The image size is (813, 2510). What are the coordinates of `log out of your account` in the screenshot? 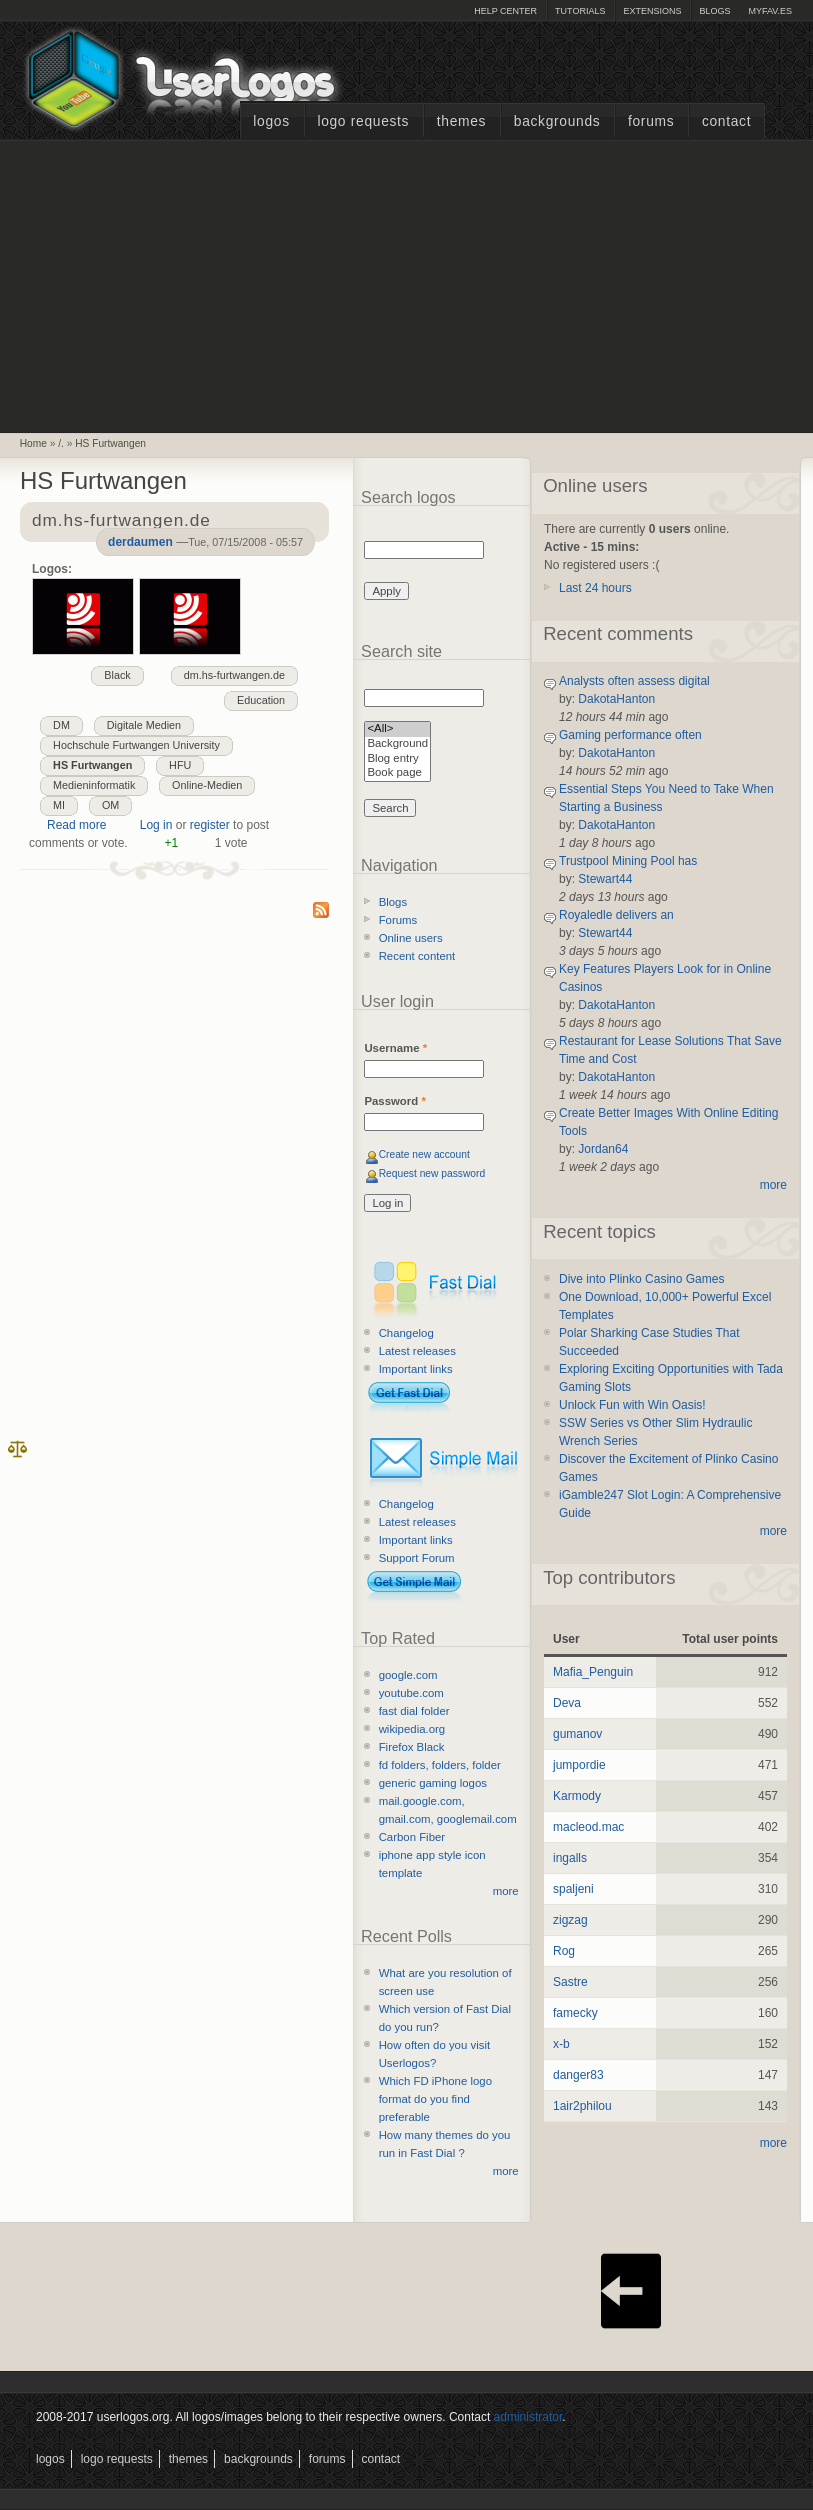 It's located at (631, 2291).